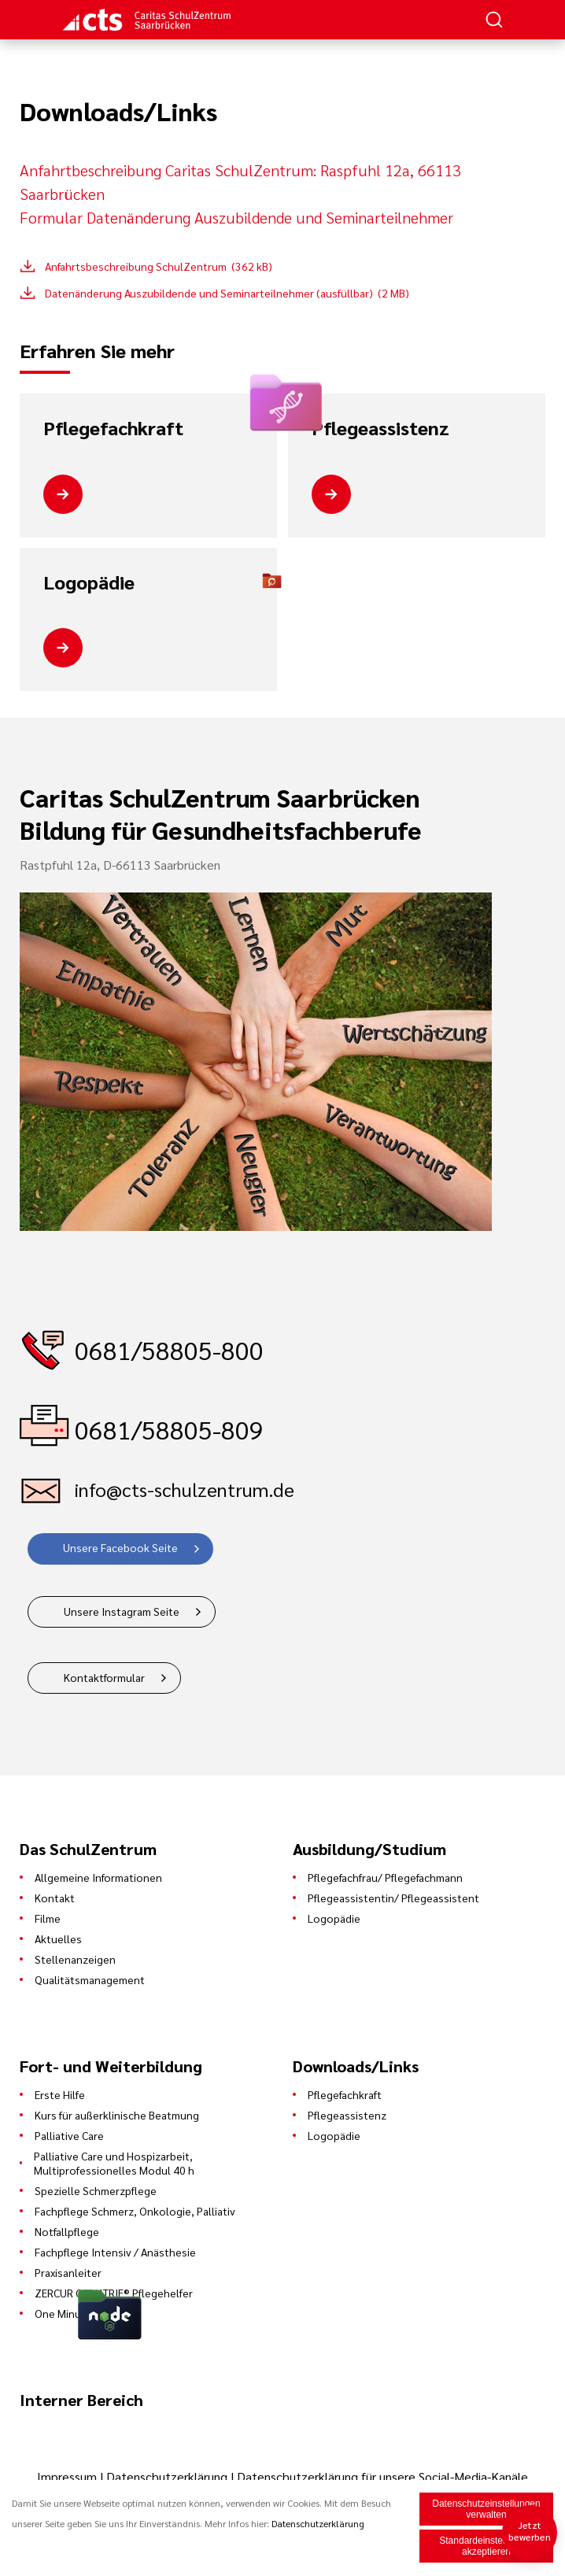  What do you see at coordinates (271, 581) in the screenshot?
I see `open amd storemi application folder` at bounding box center [271, 581].